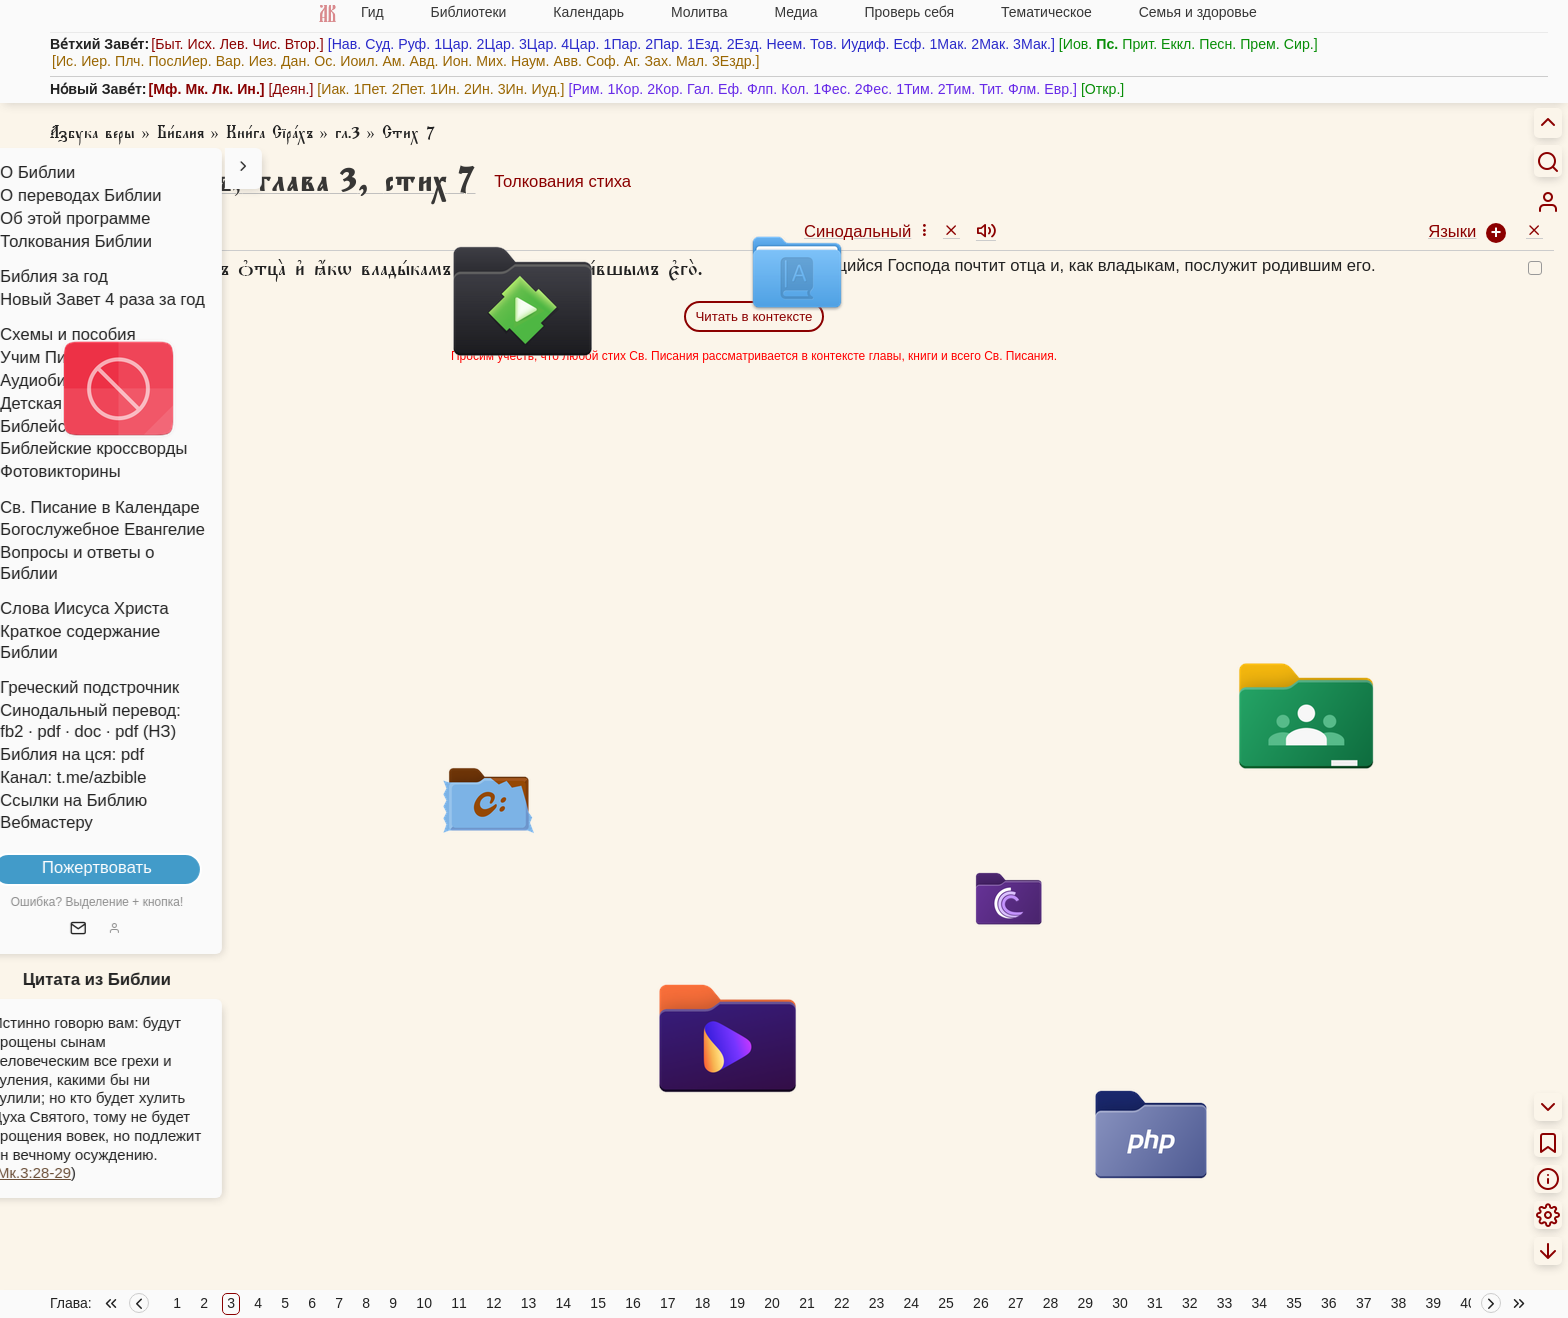 The height and width of the screenshot is (1318, 1568). What do you see at coordinates (727, 1042) in the screenshot?
I see `open wondershare uniconverter project folder` at bounding box center [727, 1042].